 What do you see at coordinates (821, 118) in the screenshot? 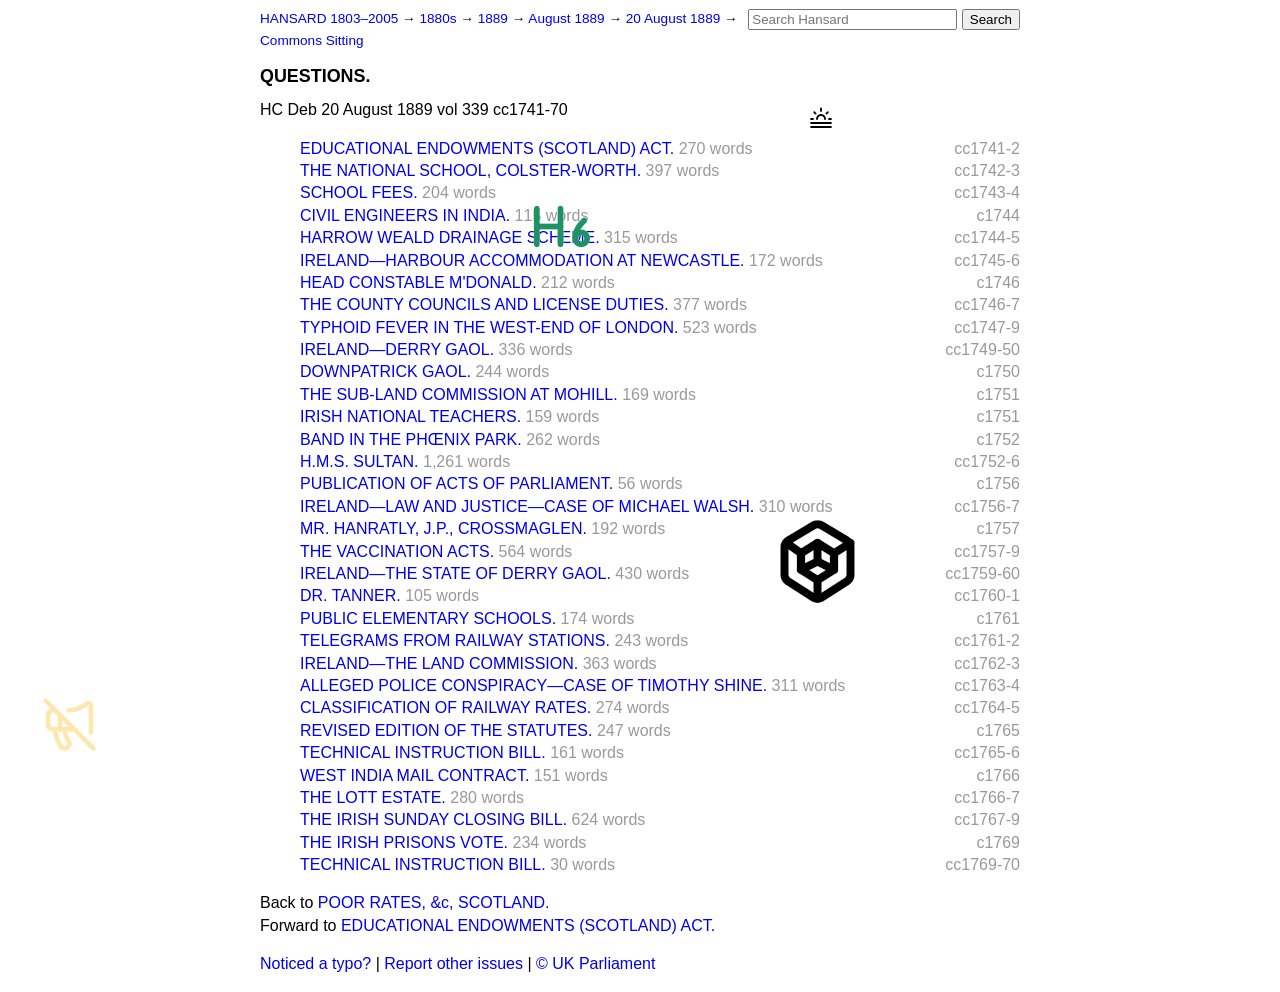
I see `indicates hazy or foggy weather conditions` at bounding box center [821, 118].